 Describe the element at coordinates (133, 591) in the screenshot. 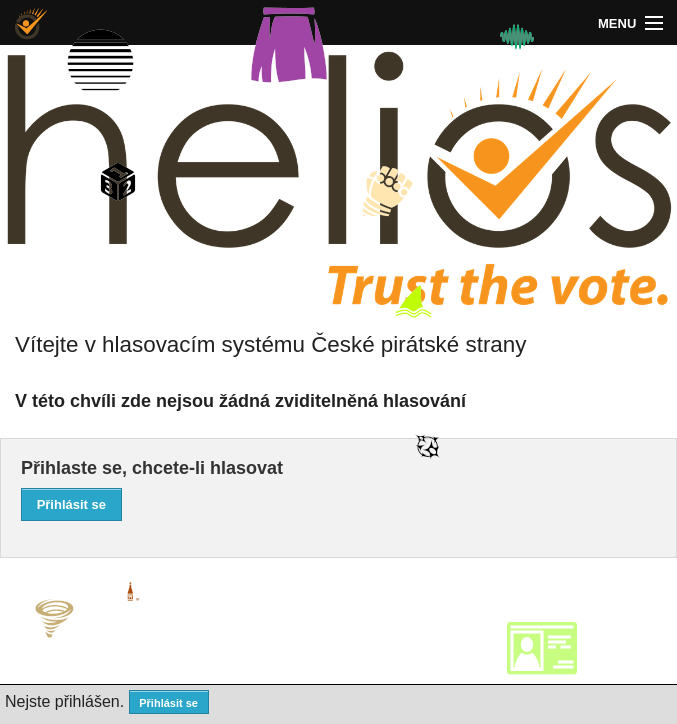

I see `select sake or Japanese beverage option` at that location.